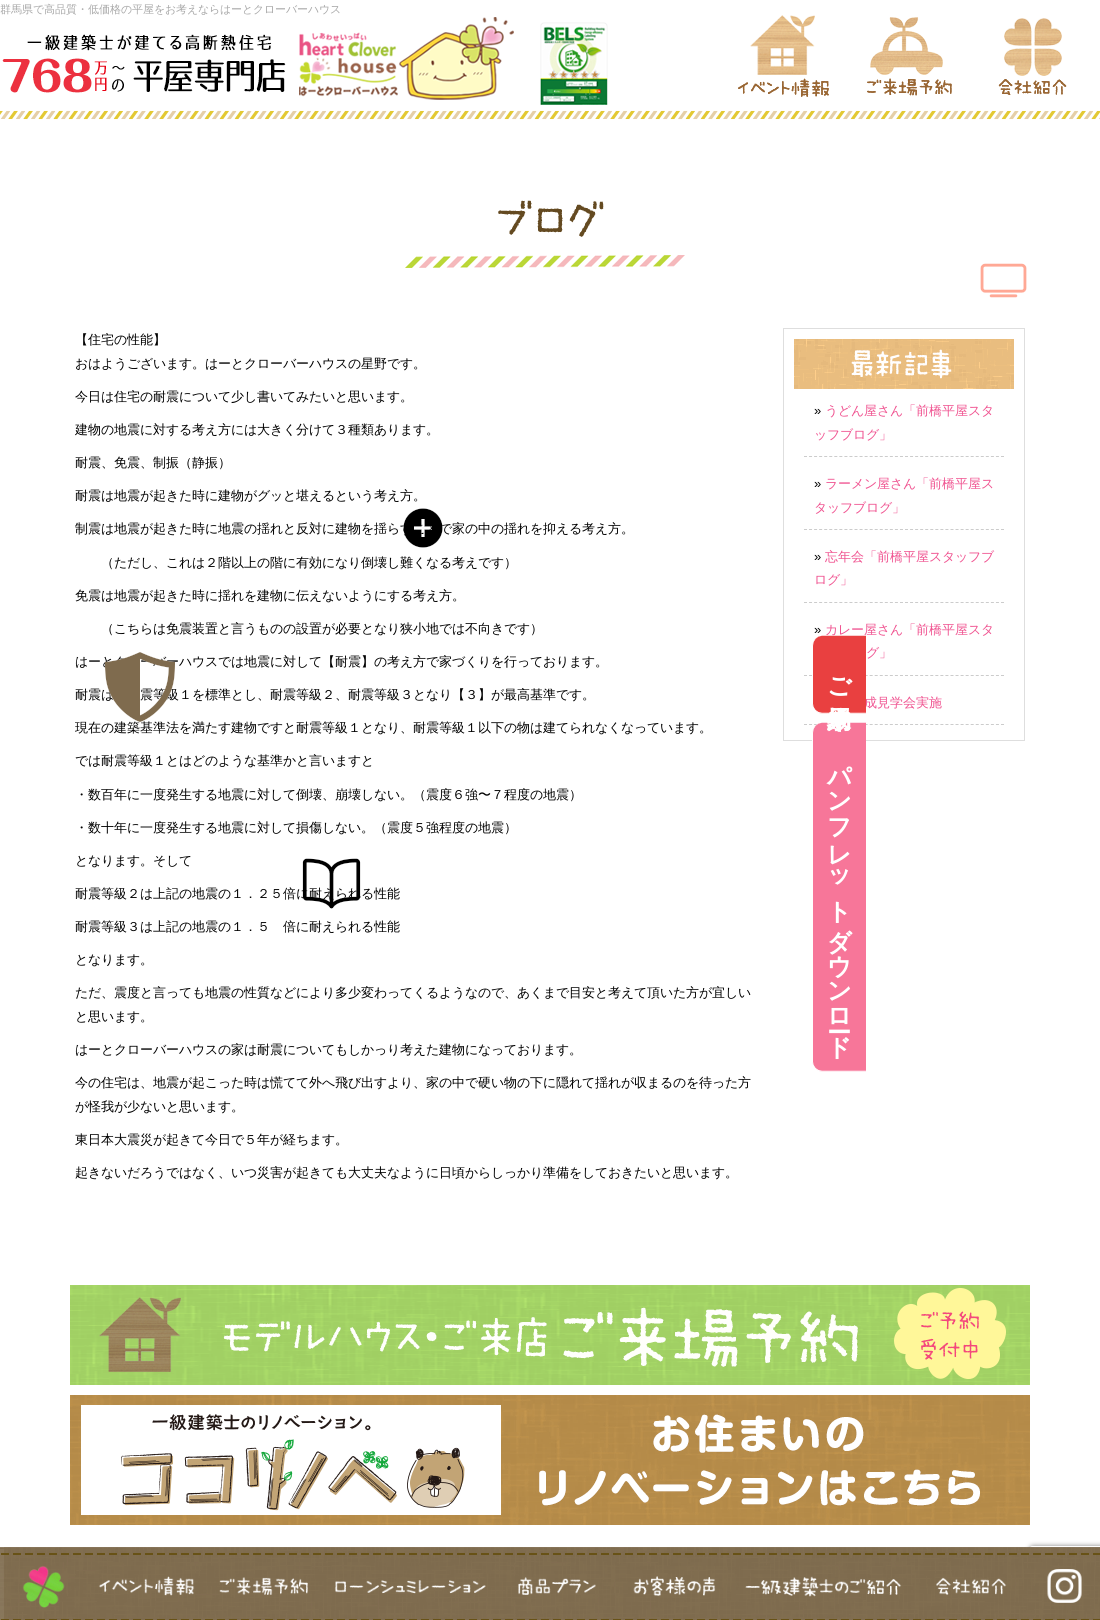 This screenshot has width=1100, height=1620. I want to click on partial security or protection enabled, so click(140, 687).